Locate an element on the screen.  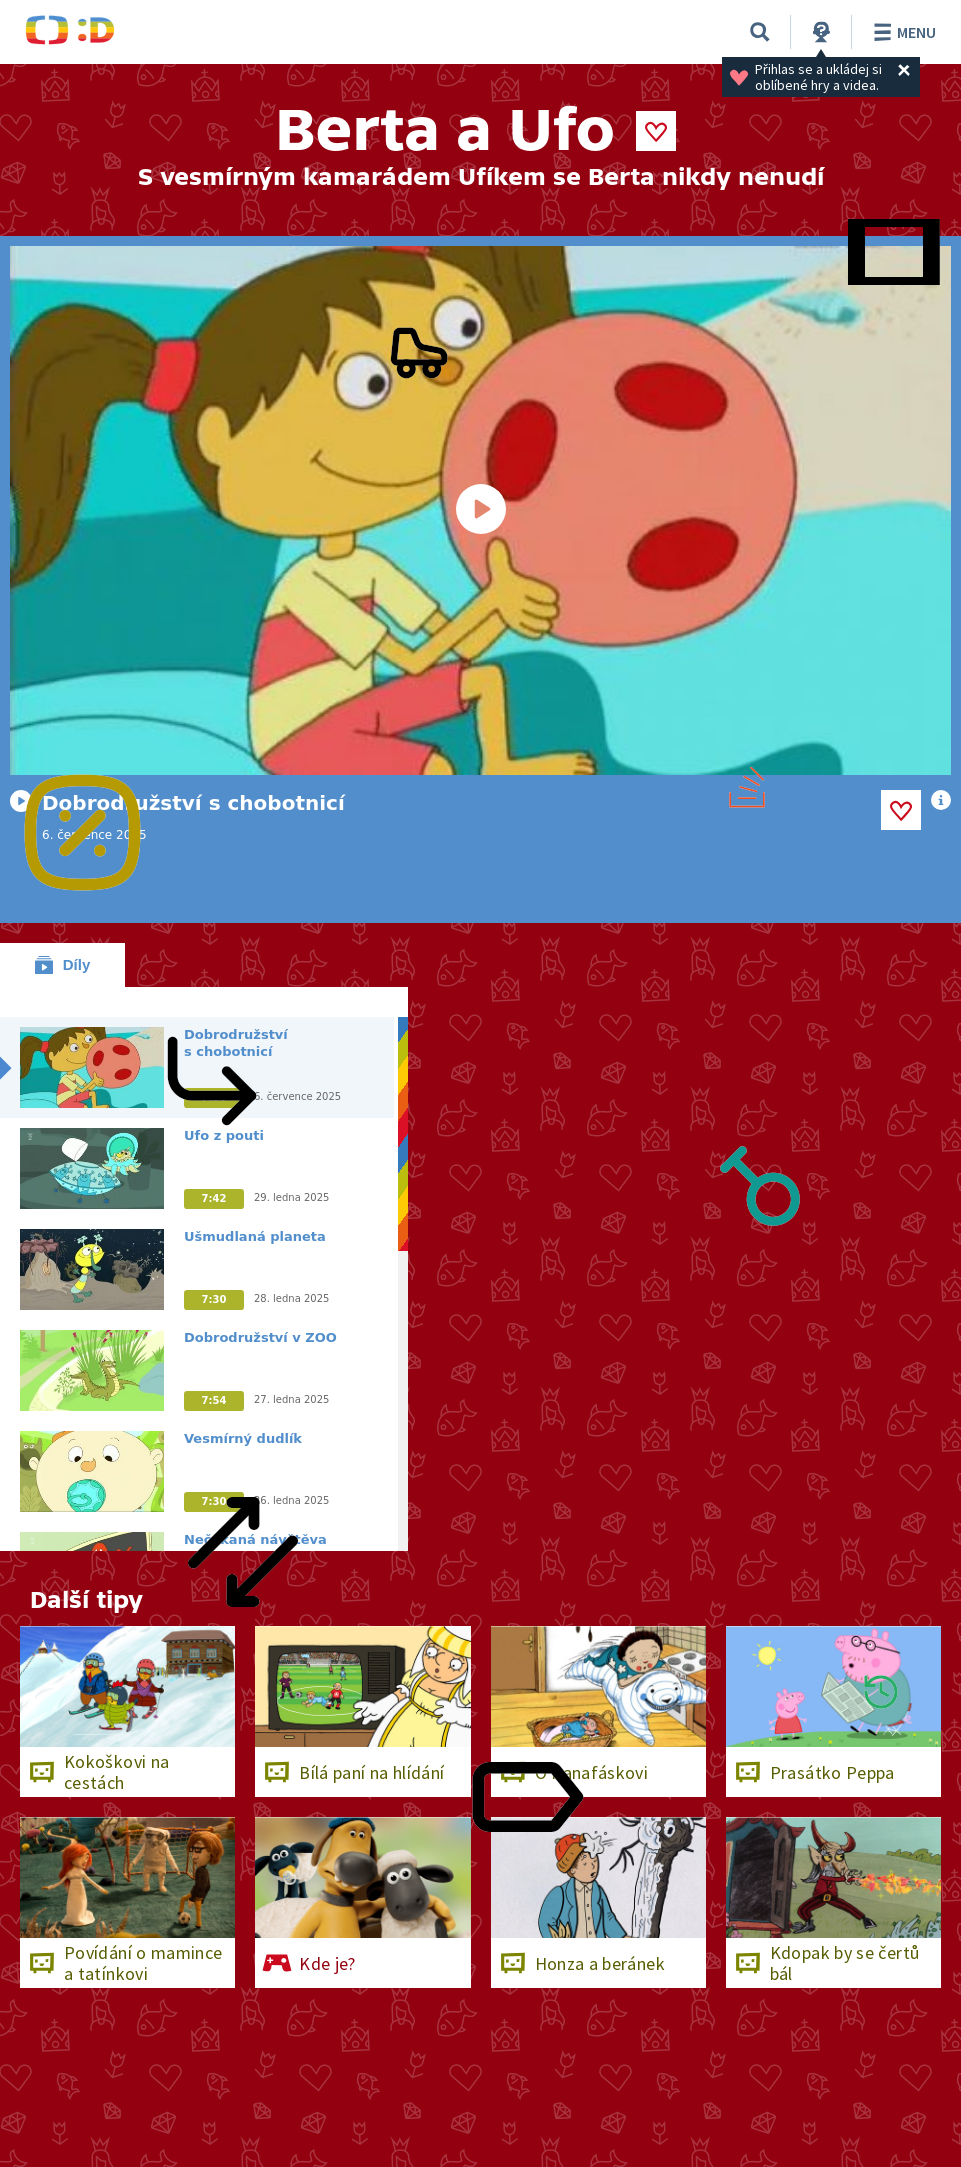
reply to a message or comment is located at coordinates (212, 1081).